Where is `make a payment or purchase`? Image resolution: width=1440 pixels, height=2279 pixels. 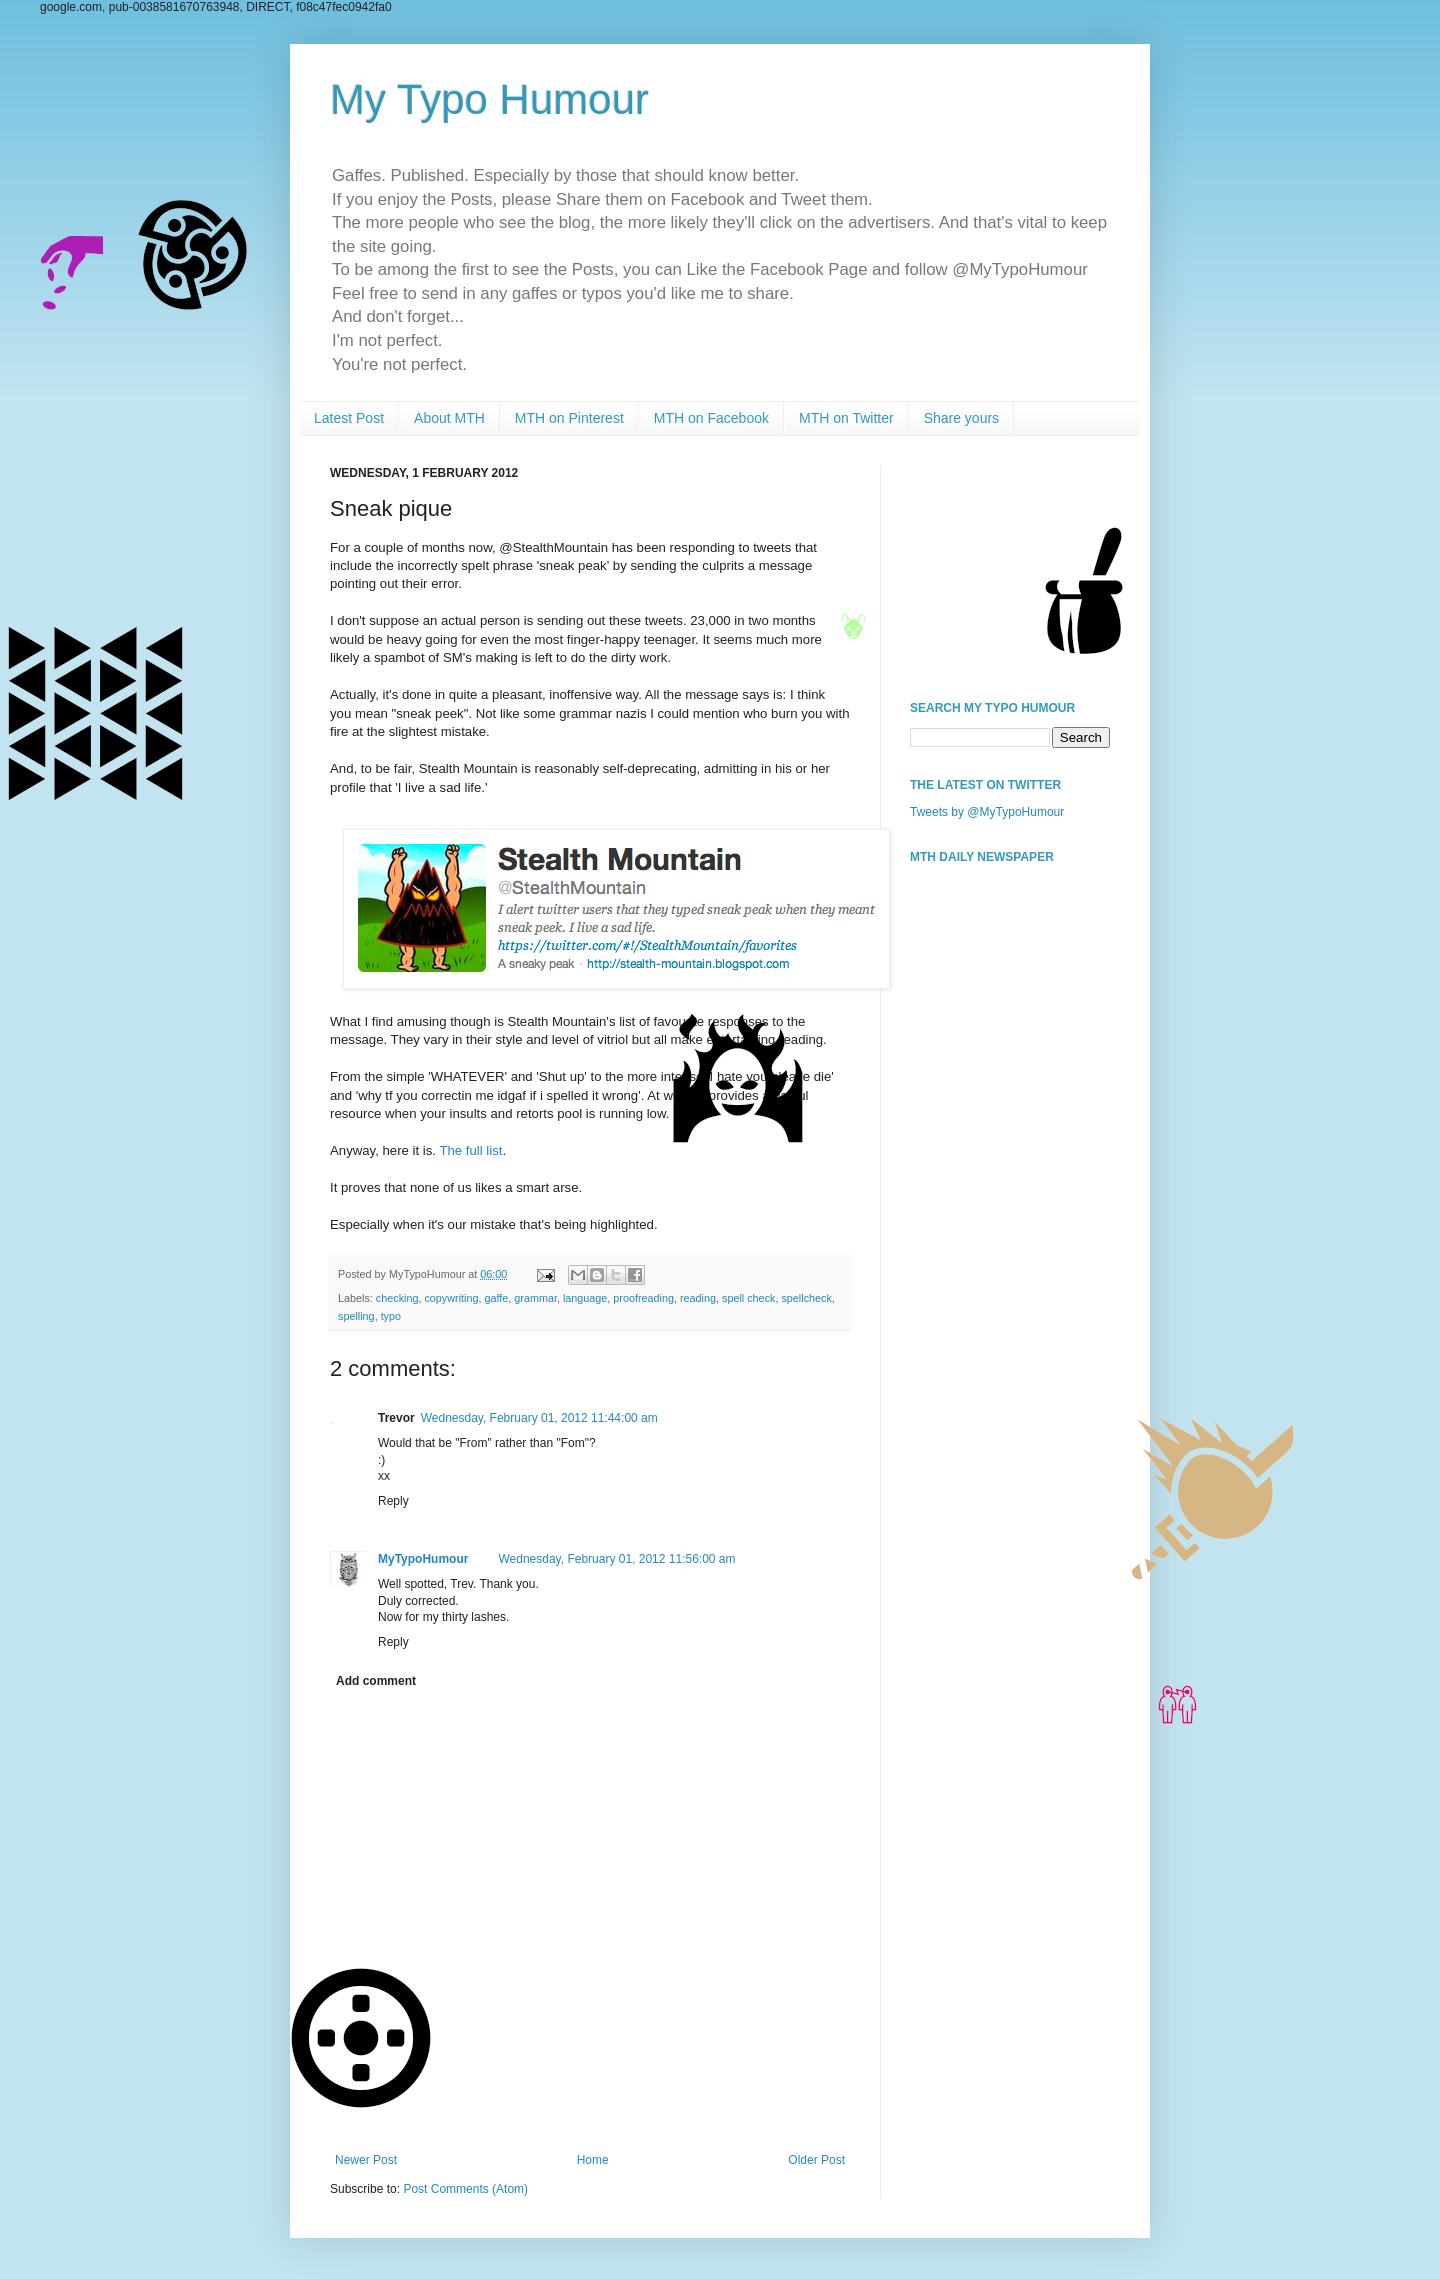
make a payment or purchase is located at coordinates (64, 273).